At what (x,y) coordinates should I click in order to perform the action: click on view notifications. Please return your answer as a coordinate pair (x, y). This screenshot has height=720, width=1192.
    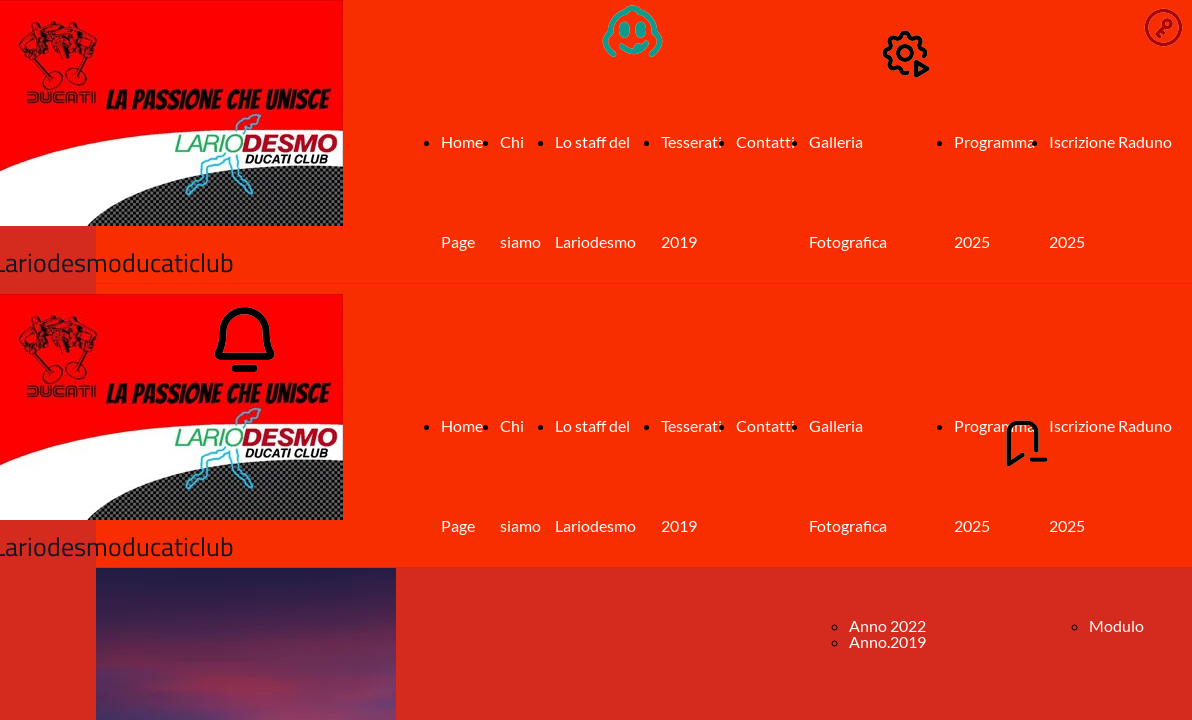
    Looking at the image, I should click on (244, 339).